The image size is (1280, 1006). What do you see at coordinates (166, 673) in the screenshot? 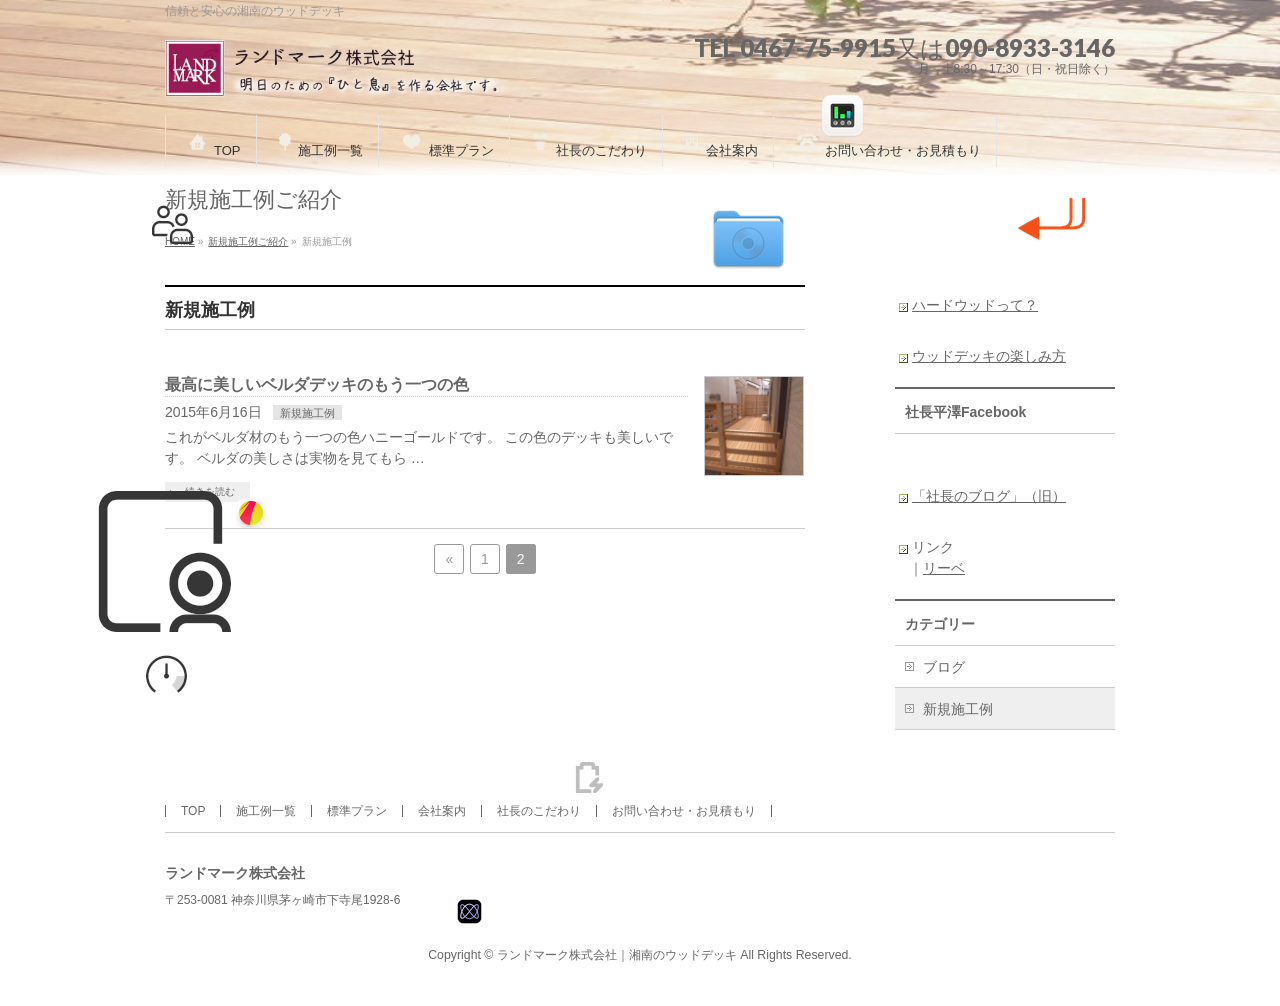
I see `view system performance metrics` at bounding box center [166, 673].